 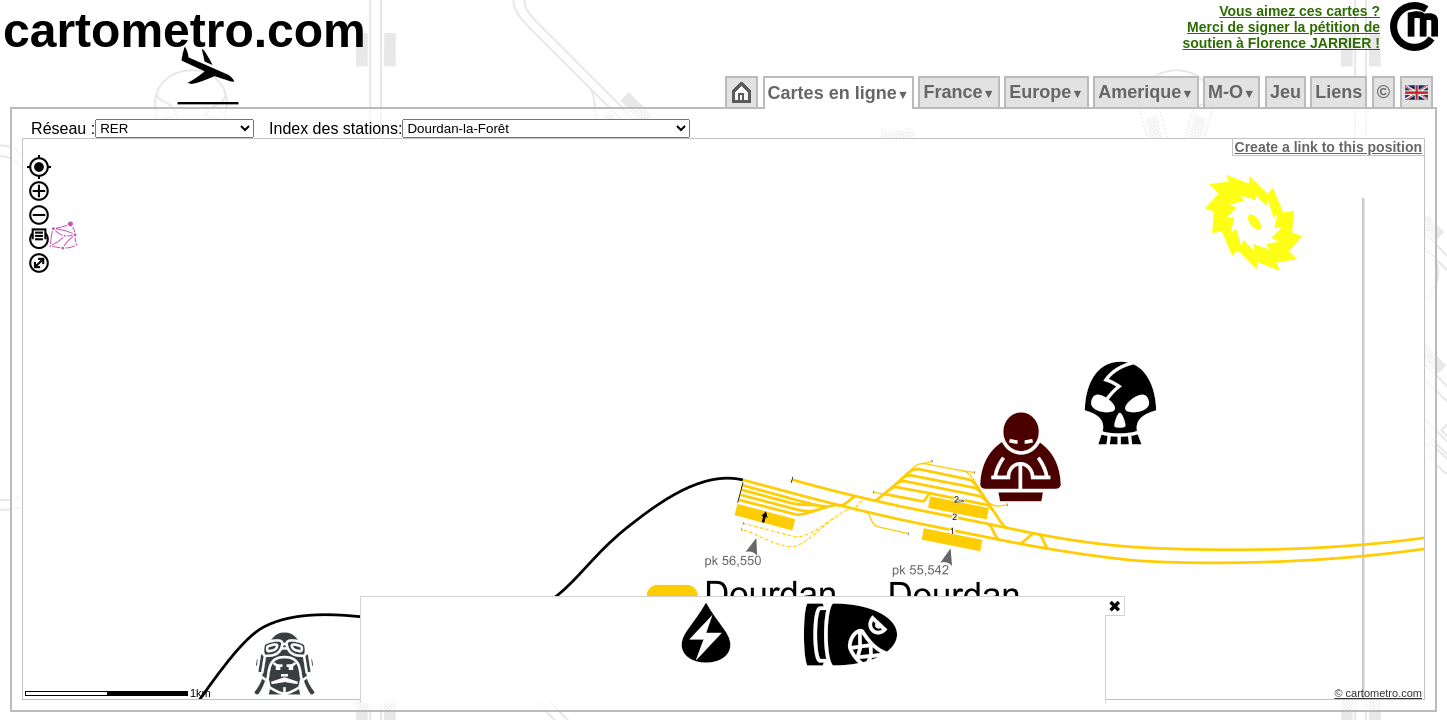 What do you see at coordinates (284, 663) in the screenshot?
I see `view pilot or aviation-related content` at bounding box center [284, 663].